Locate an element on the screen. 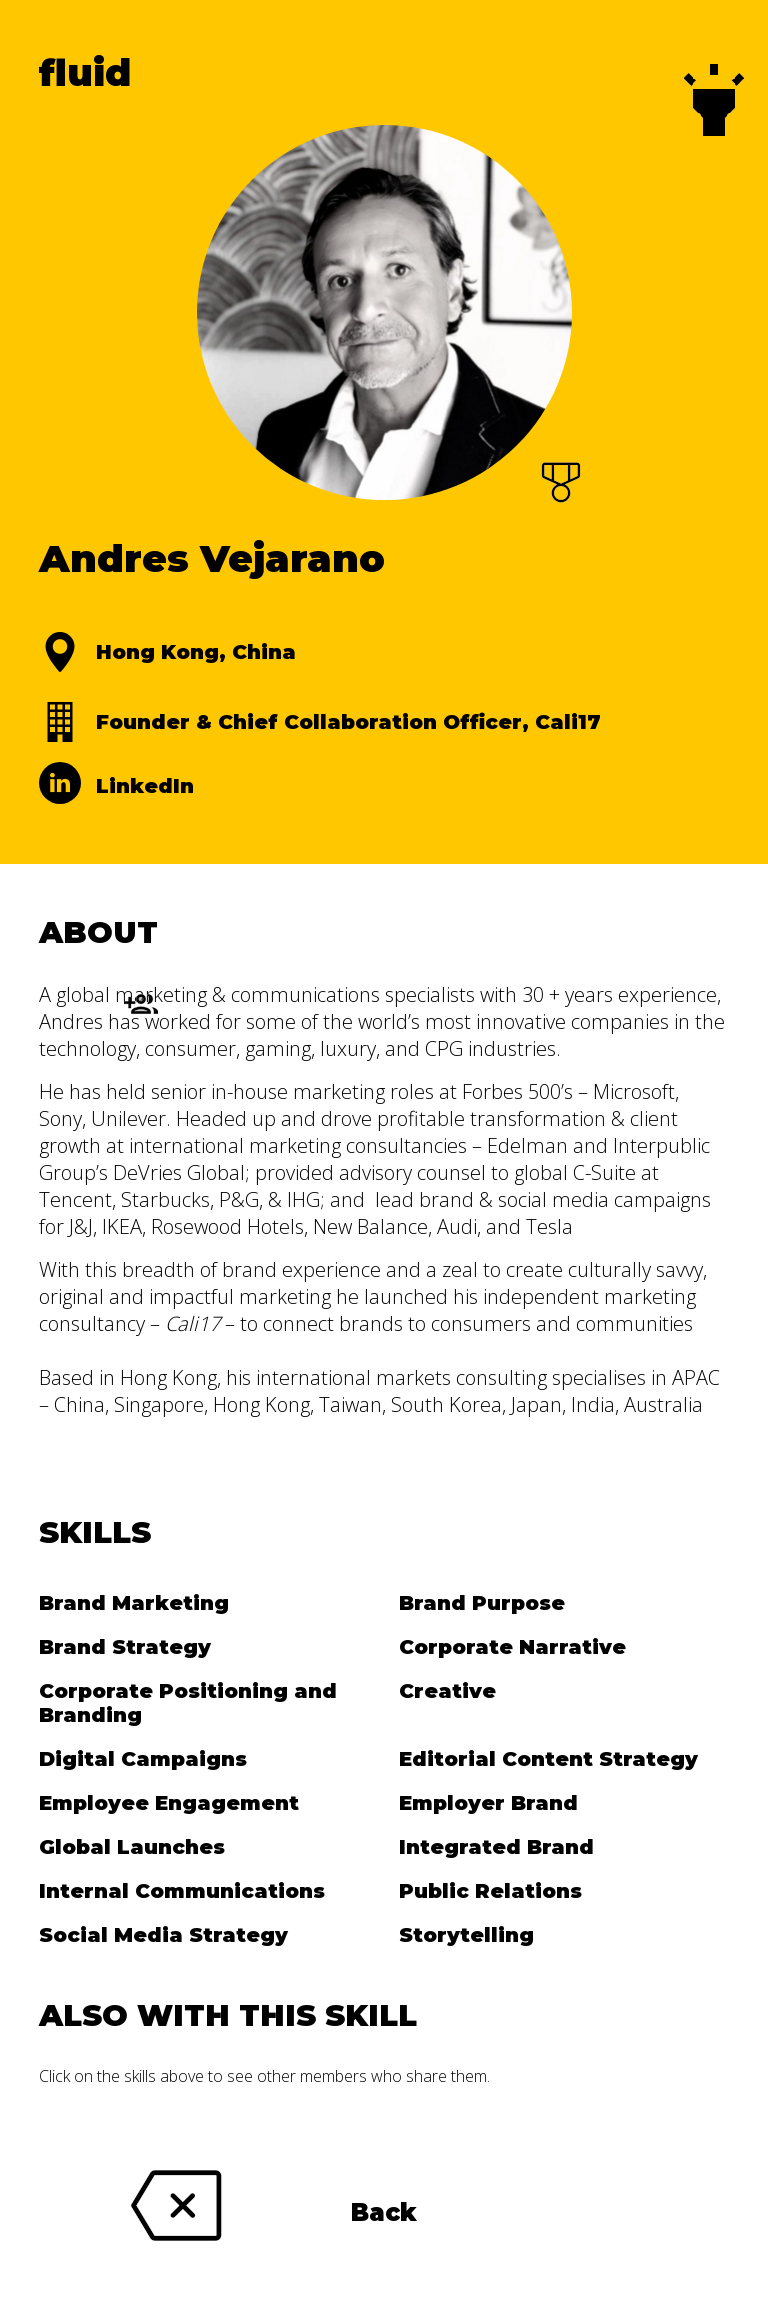 This screenshot has width=768, height=2302. delete the last character entered is located at coordinates (179, 2205).